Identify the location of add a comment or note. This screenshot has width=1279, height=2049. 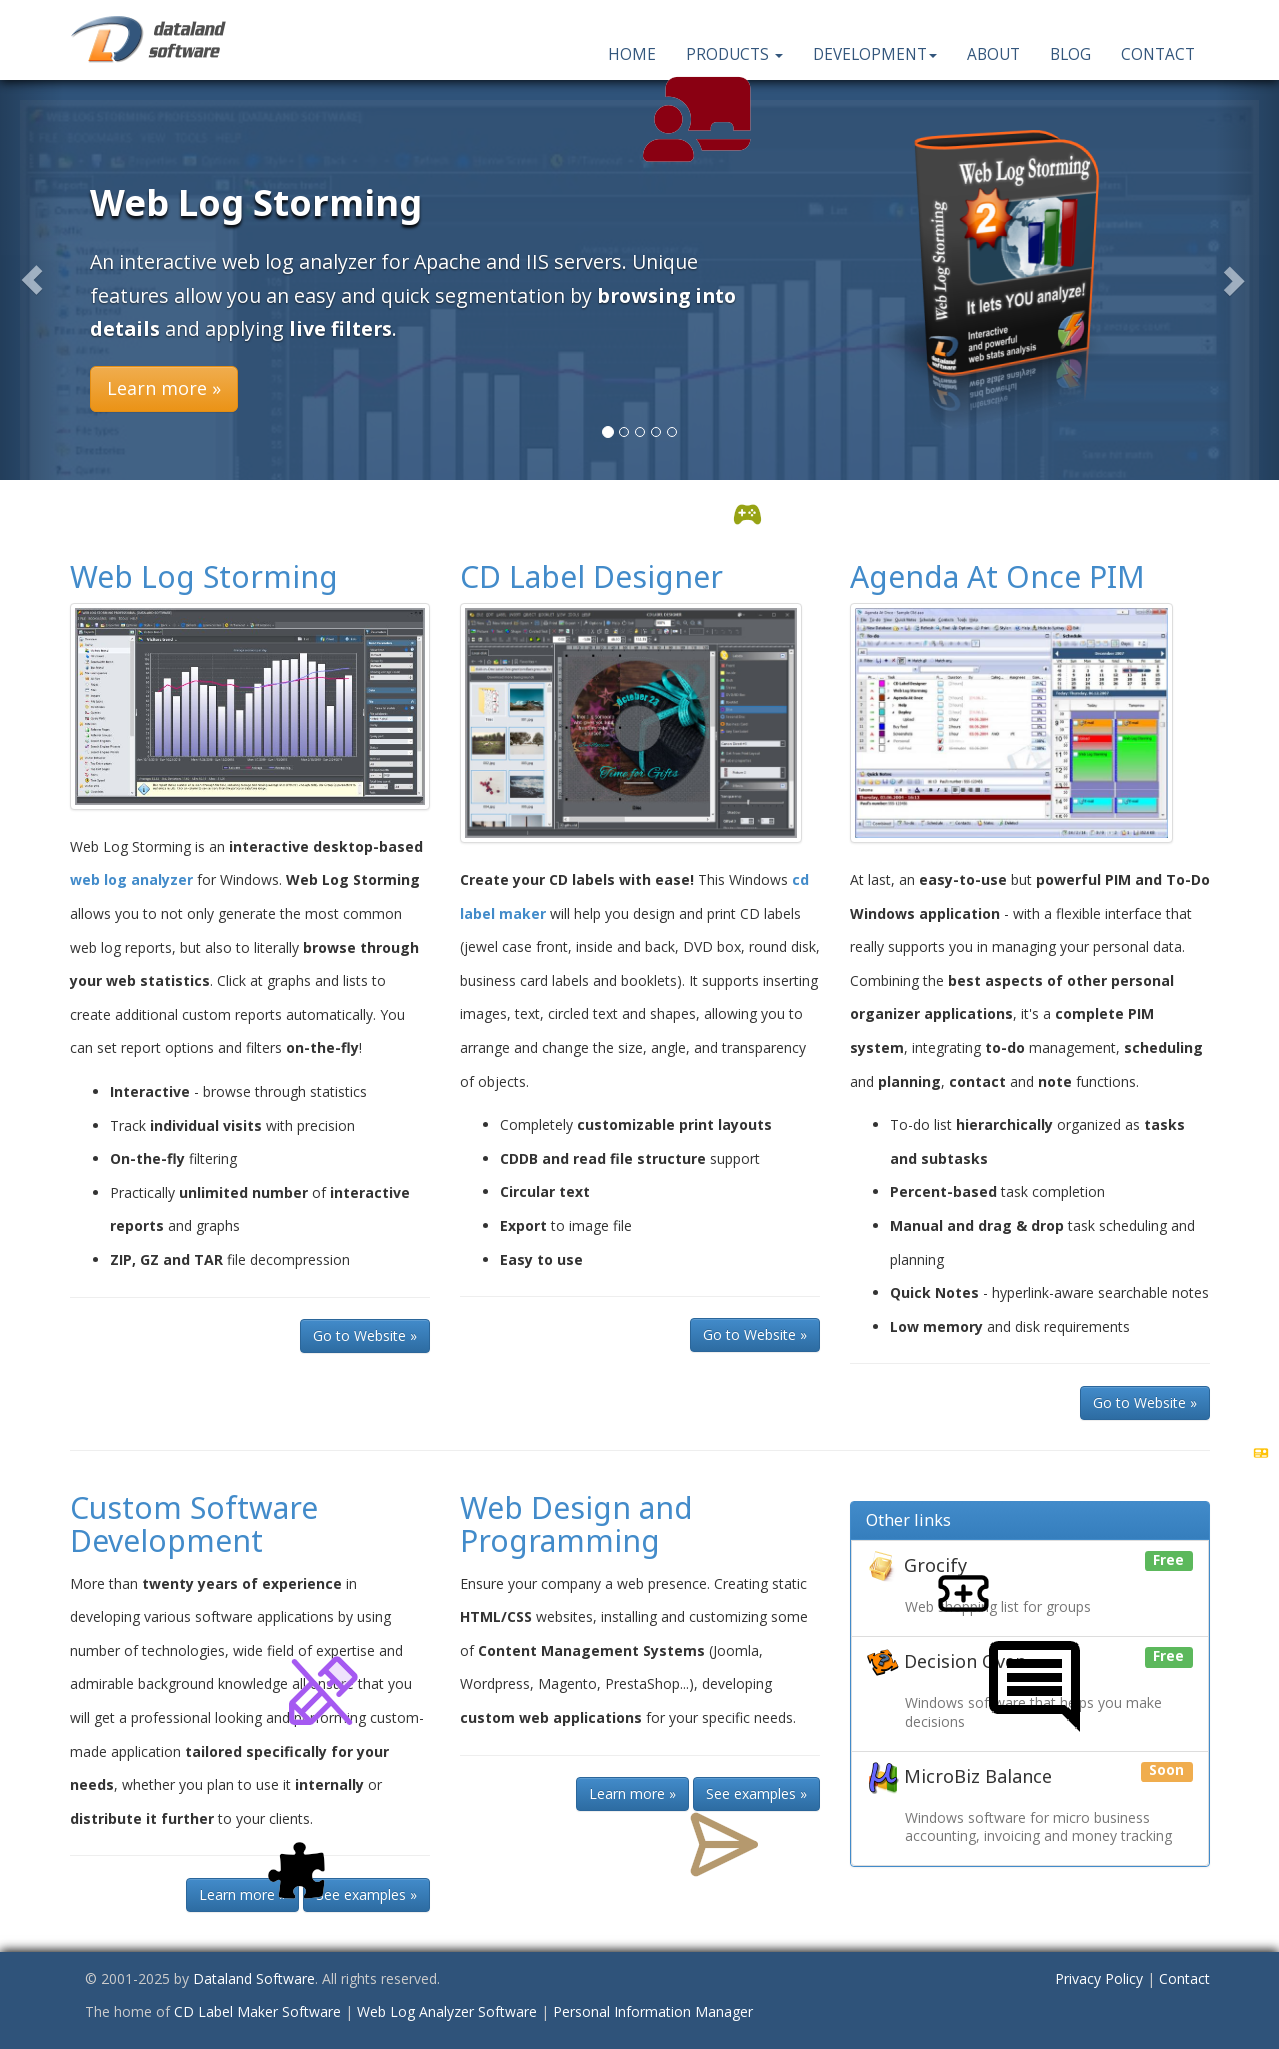
(1034, 1686).